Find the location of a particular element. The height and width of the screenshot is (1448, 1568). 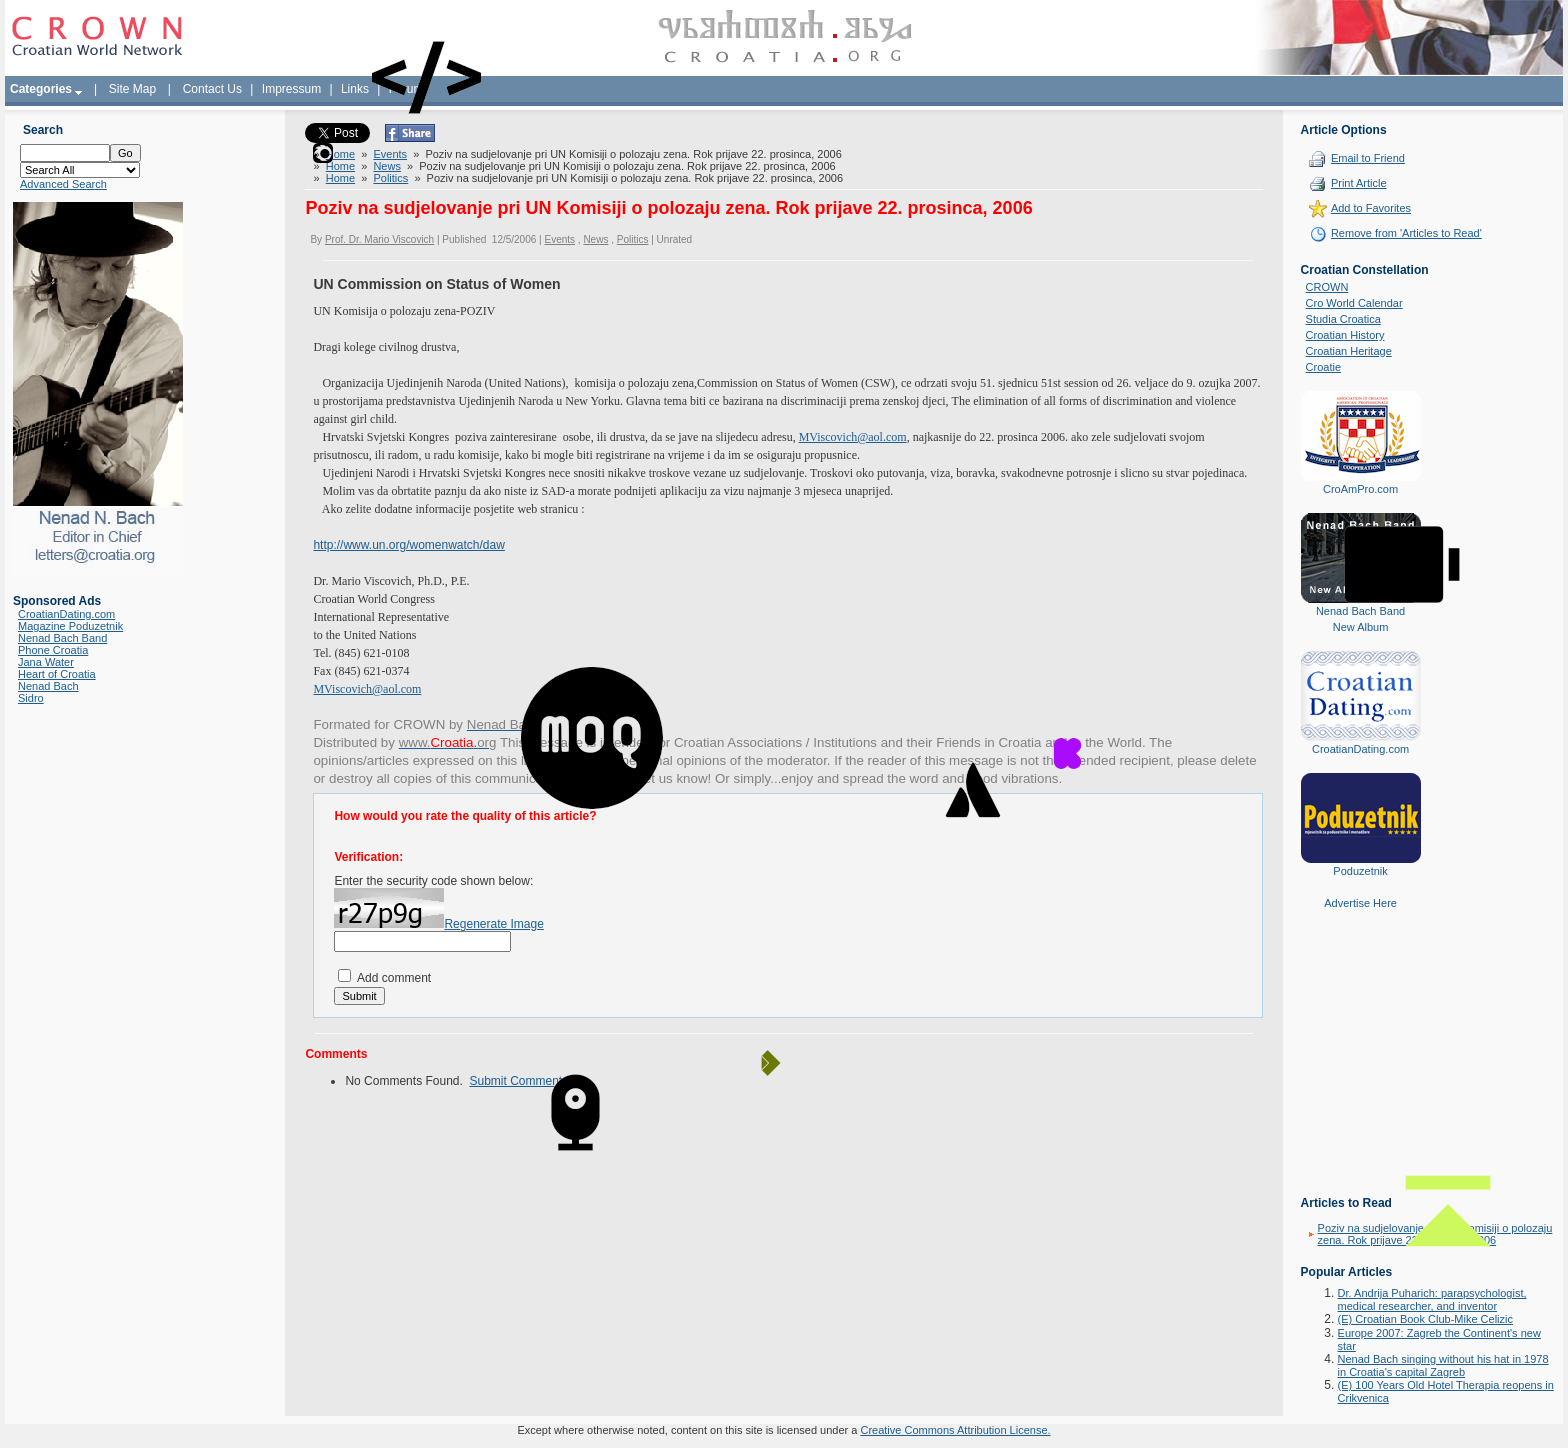

enable webcam or video camera is located at coordinates (575, 1112).